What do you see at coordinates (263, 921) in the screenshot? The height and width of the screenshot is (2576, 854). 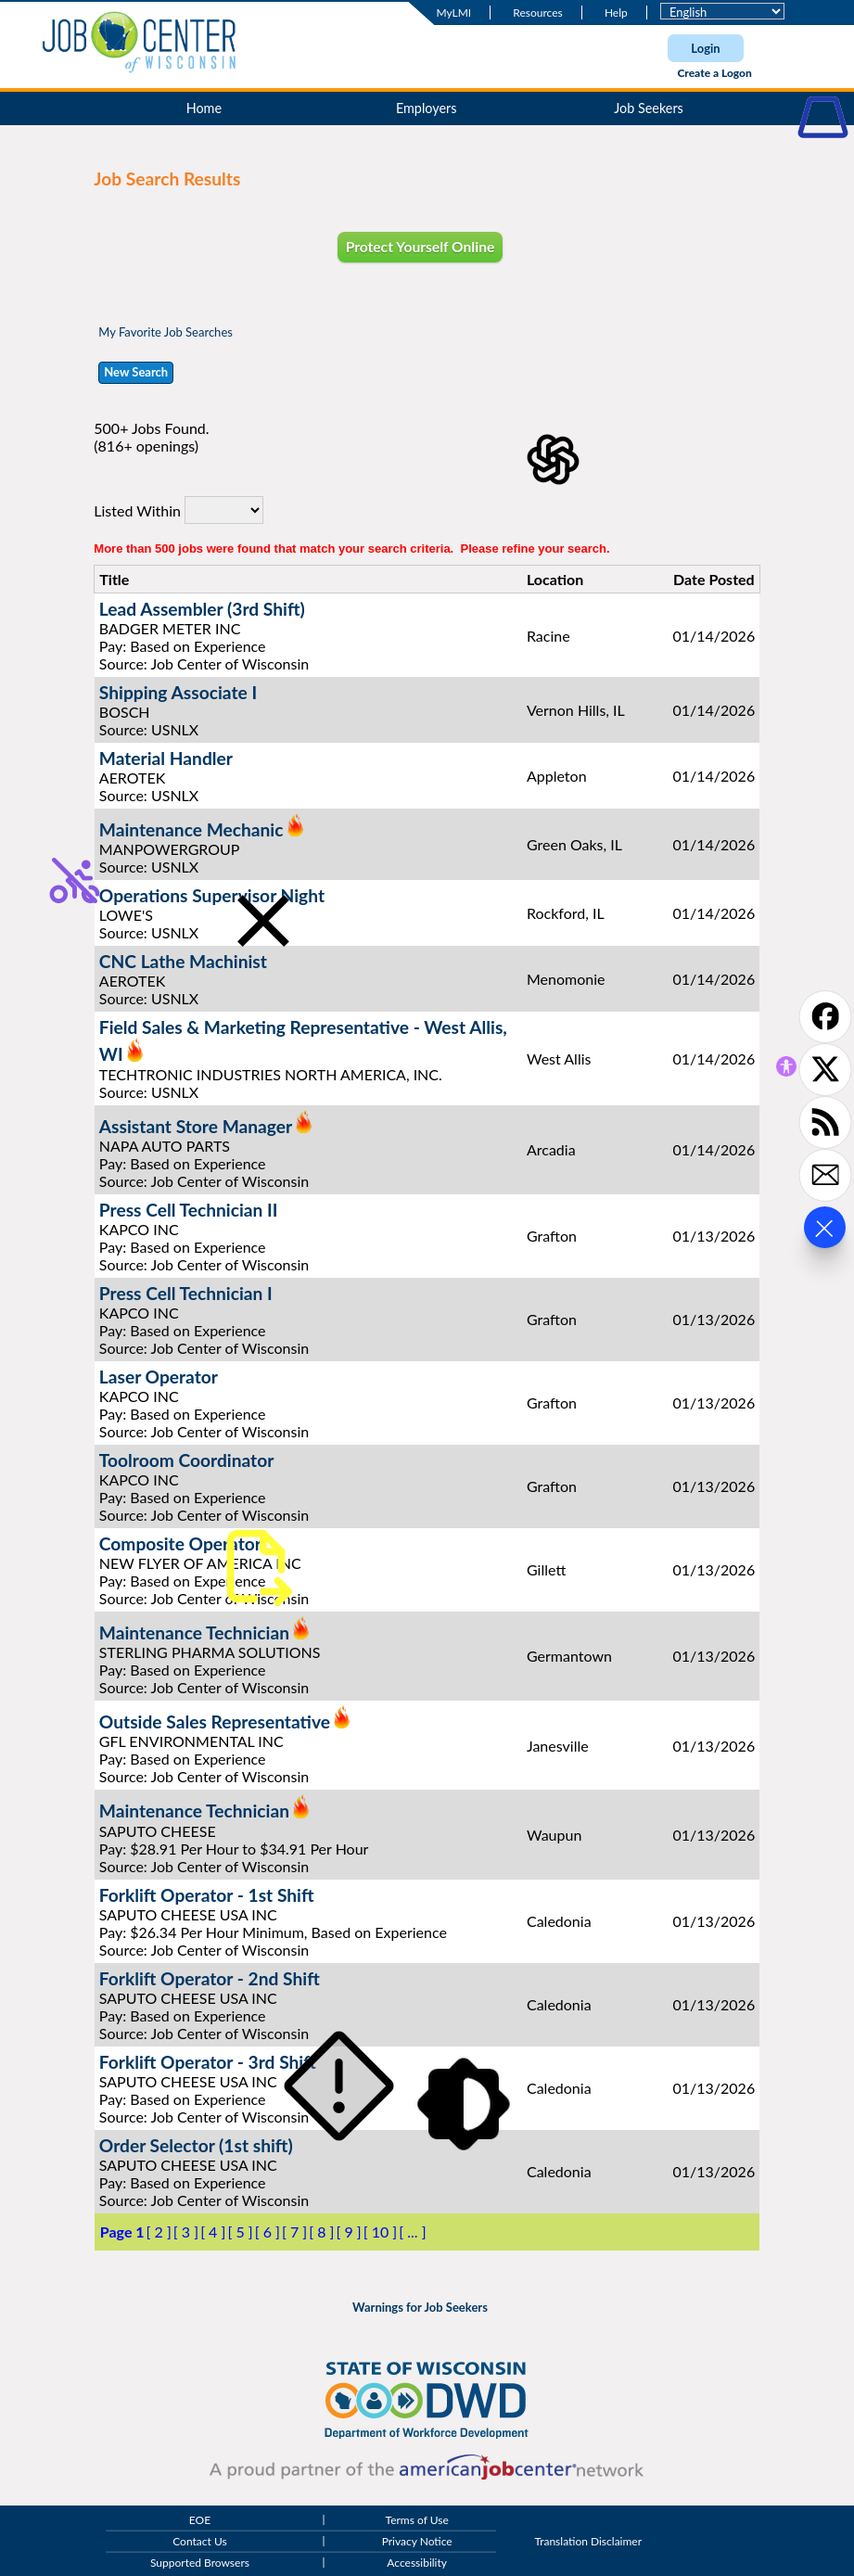 I see `close a dialog or modal` at bounding box center [263, 921].